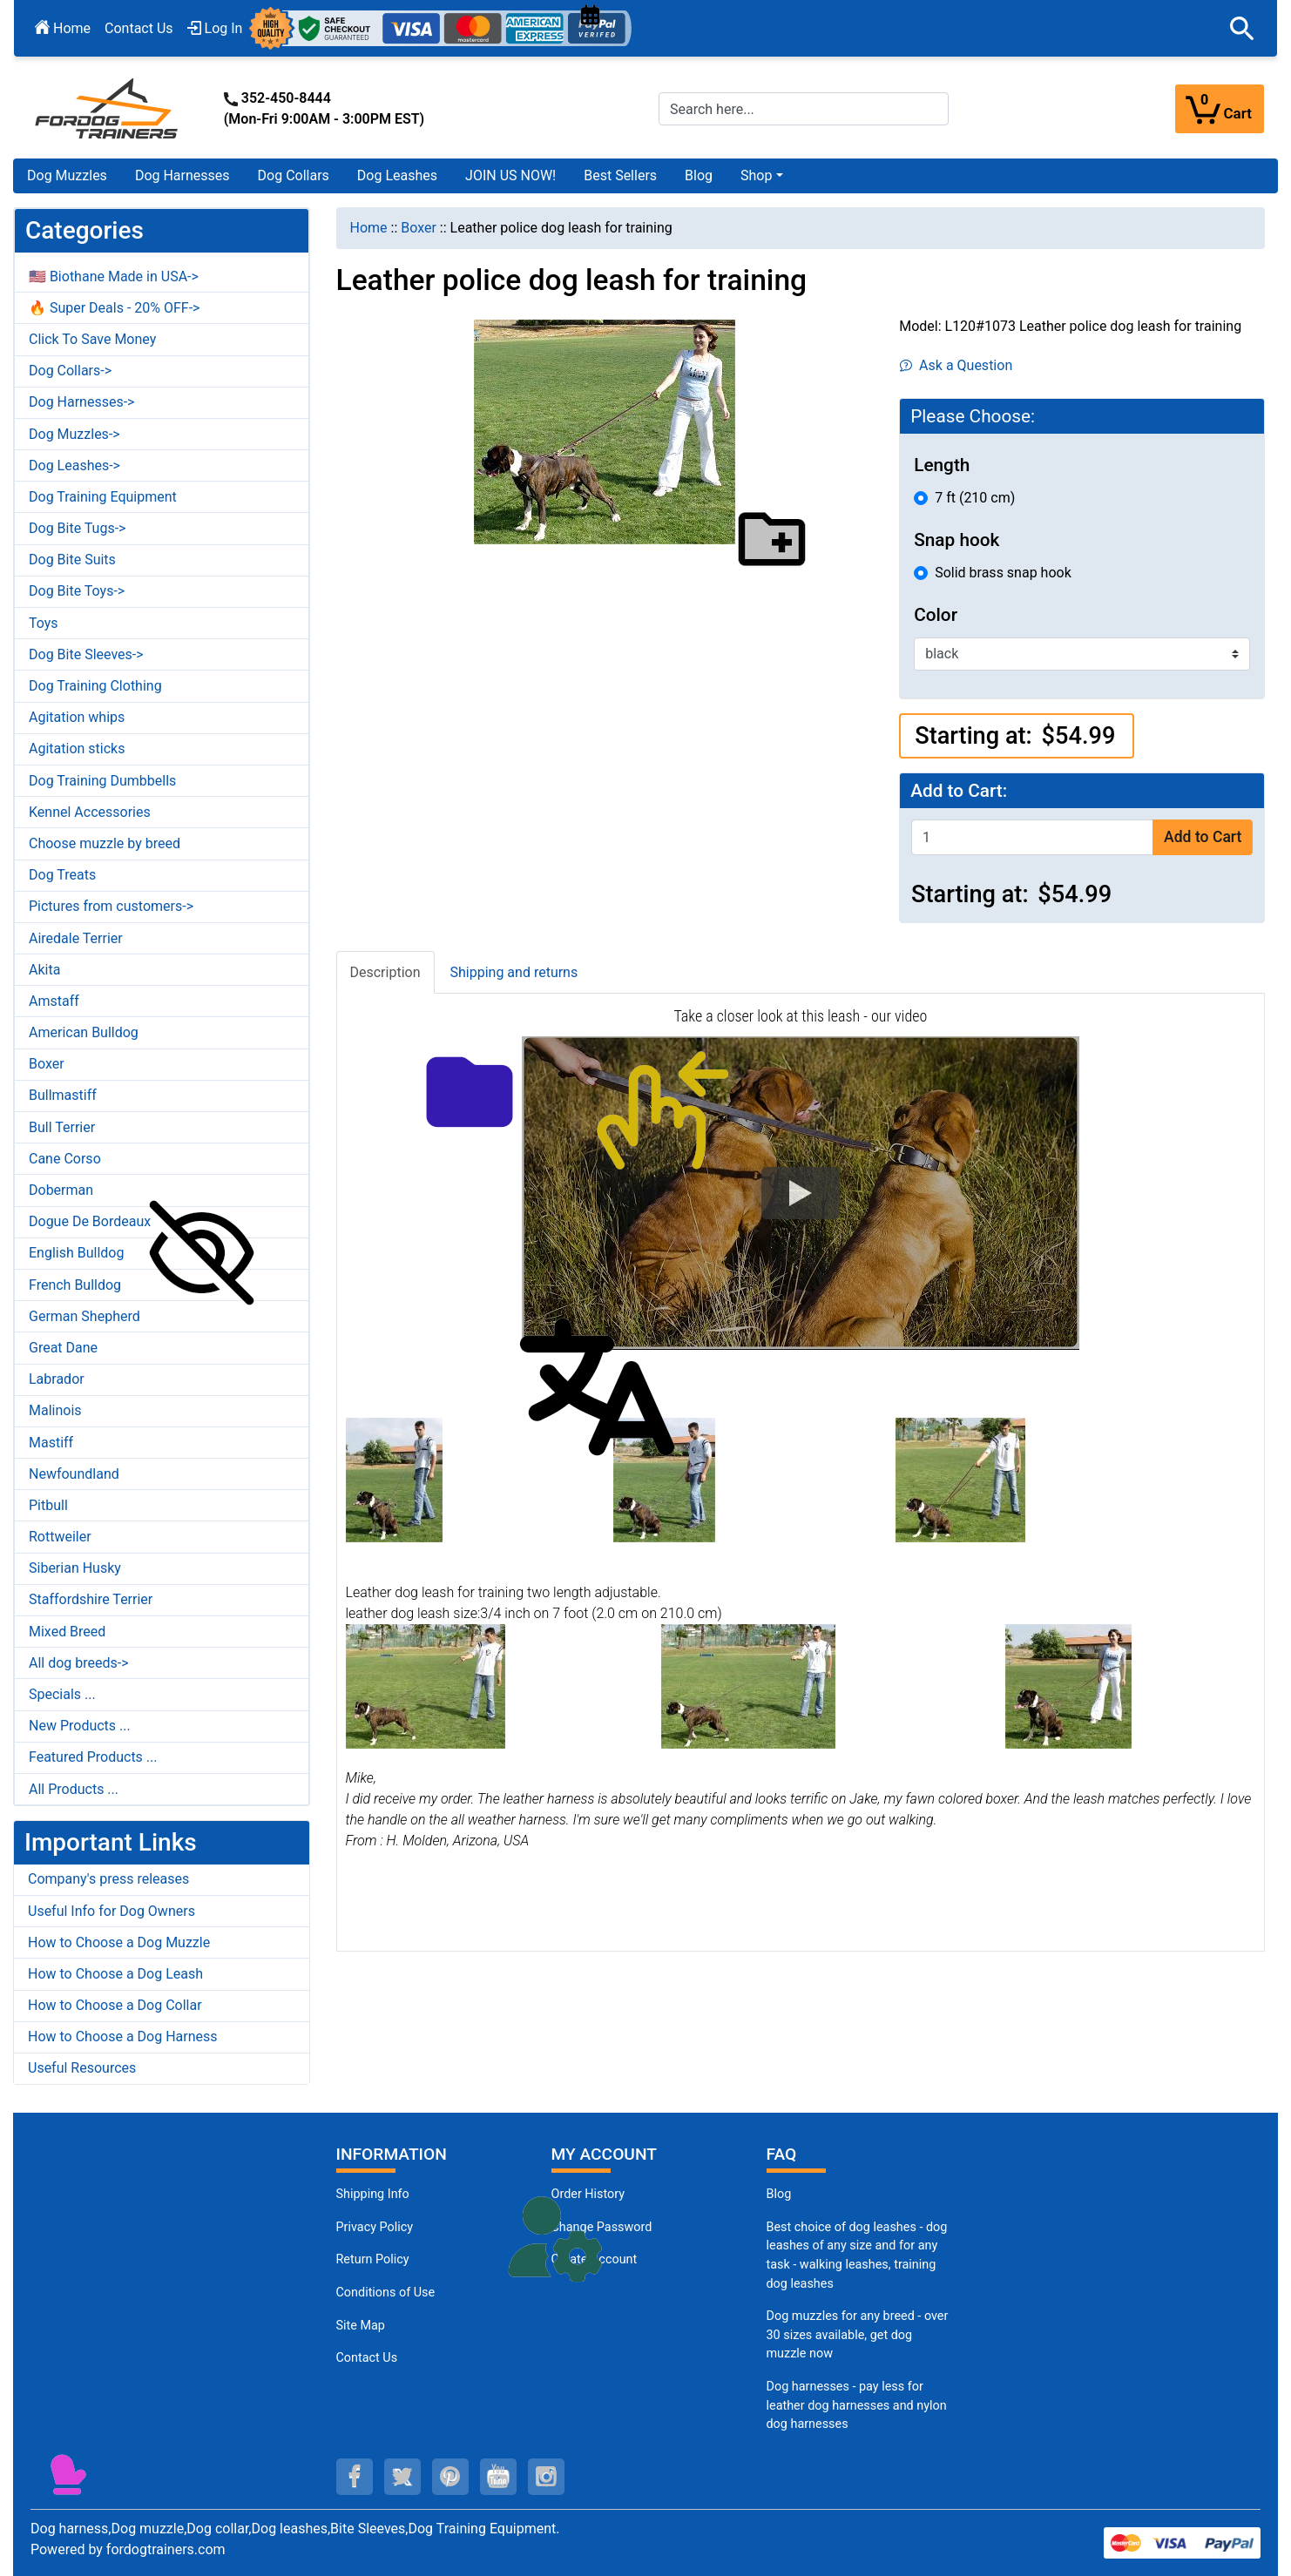  What do you see at coordinates (551, 2235) in the screenshot?
I see `access user settings or preferences` at bounding box center [551, 2235].